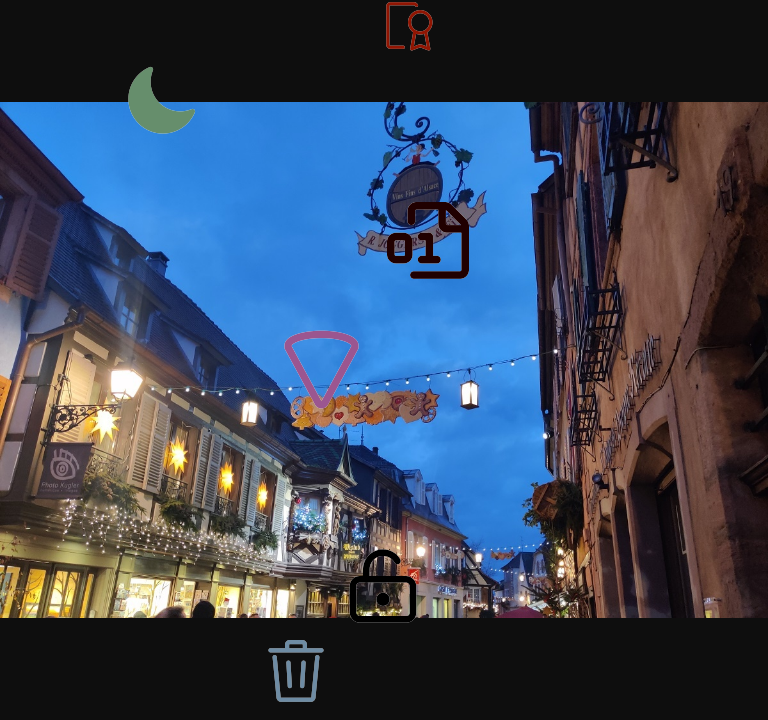 This screenshot has width=768, height=720. What do you see at coordinates (321, 371) in the screenshot?
I see `indicates a cone or triangular marker` at bounding box center [321, 371].